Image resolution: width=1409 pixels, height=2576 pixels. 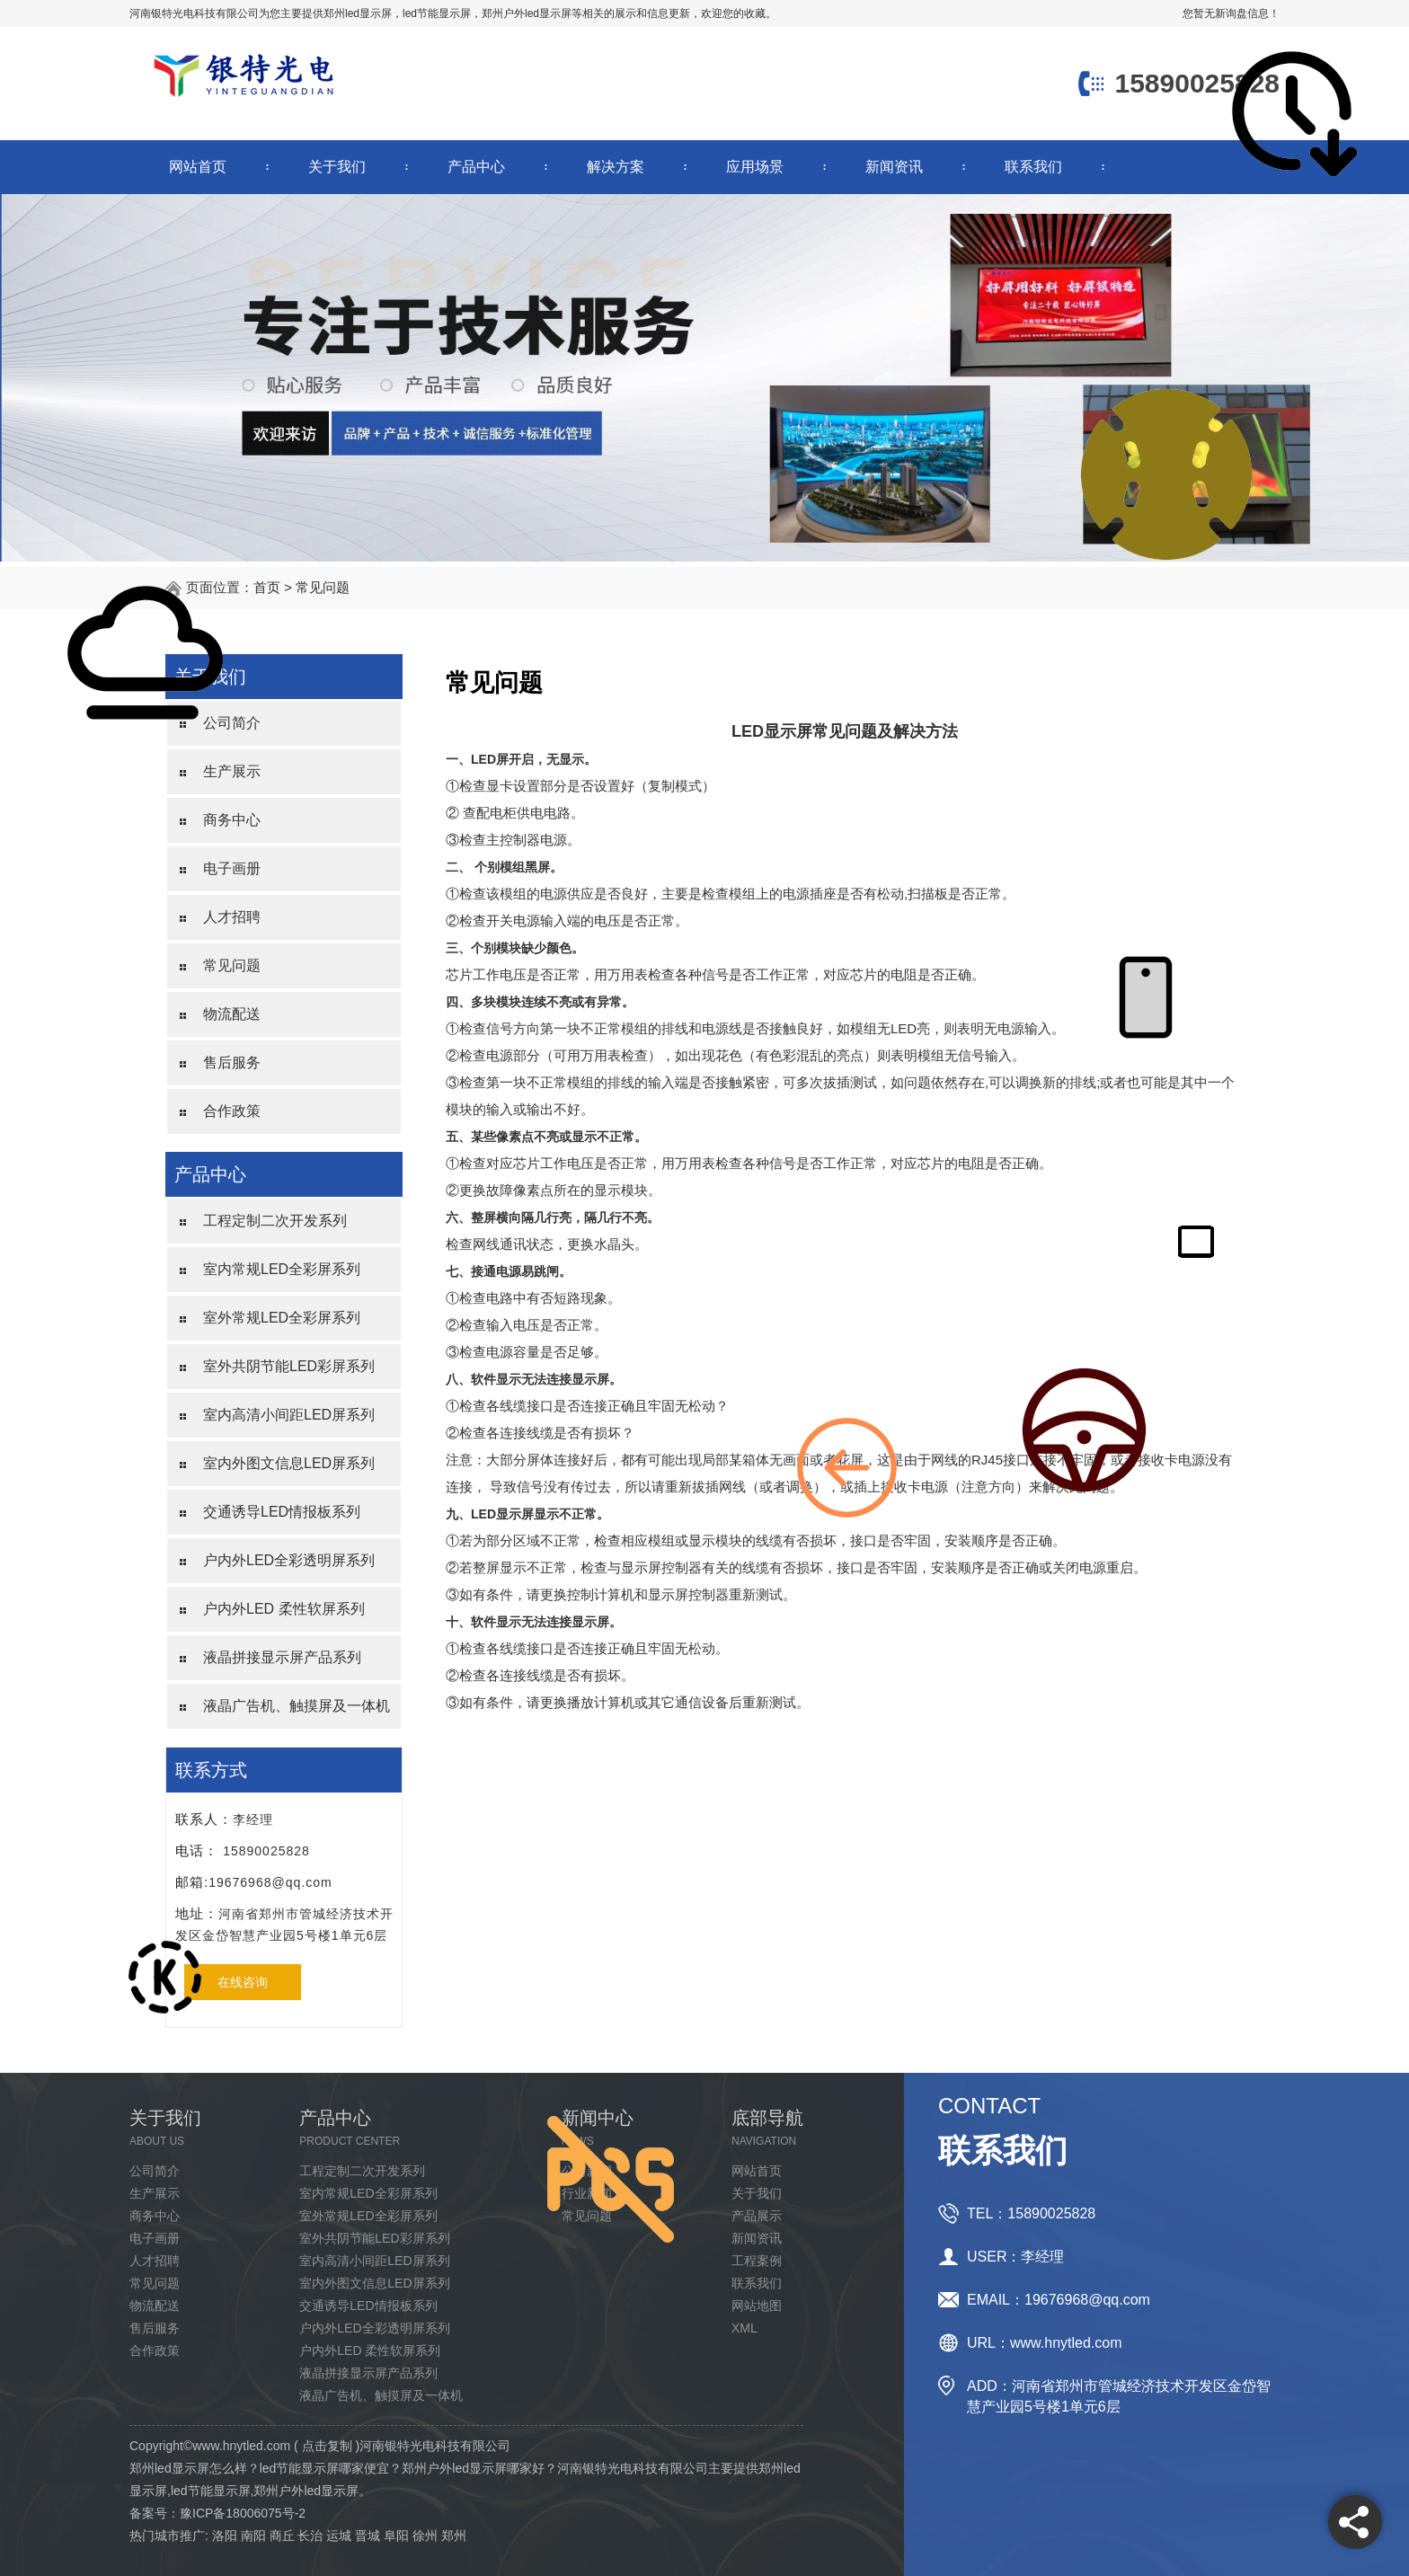 I want to click on share content with others, so click(x=936, y=454).